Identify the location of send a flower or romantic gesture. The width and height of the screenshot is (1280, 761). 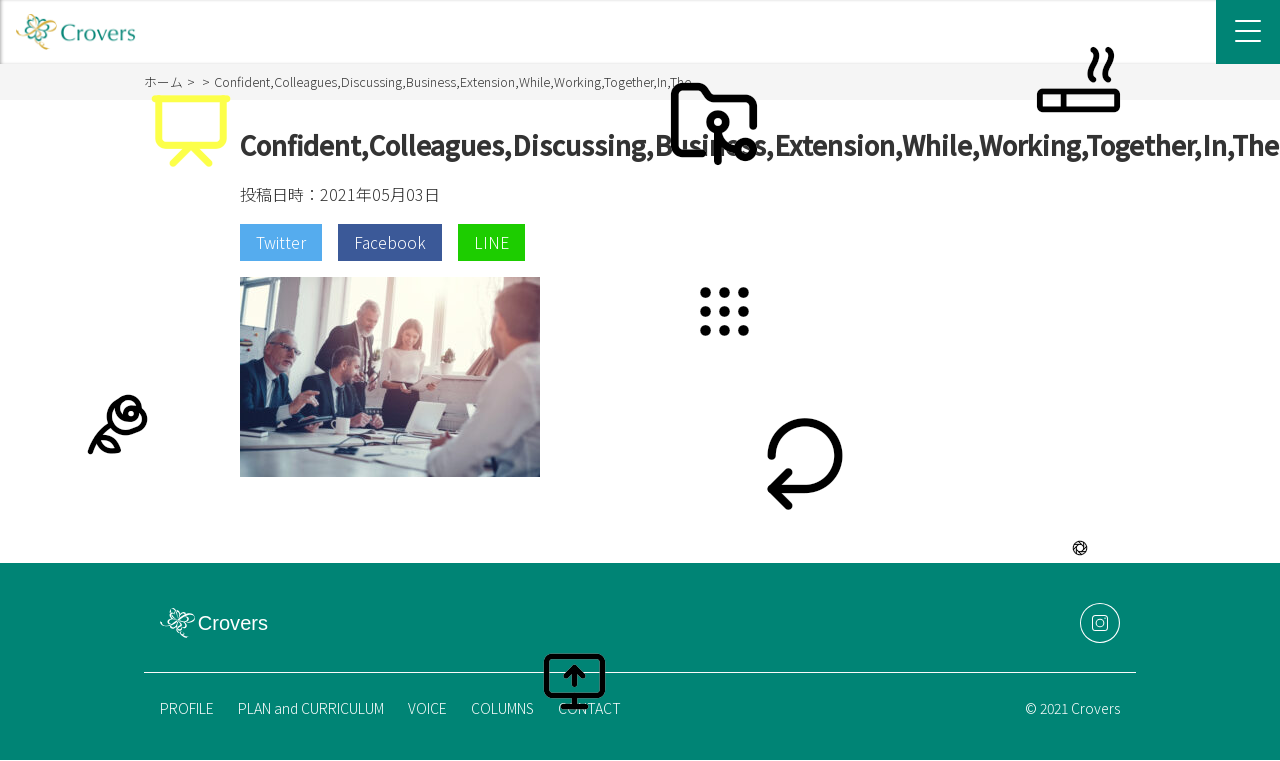
(117, 424).